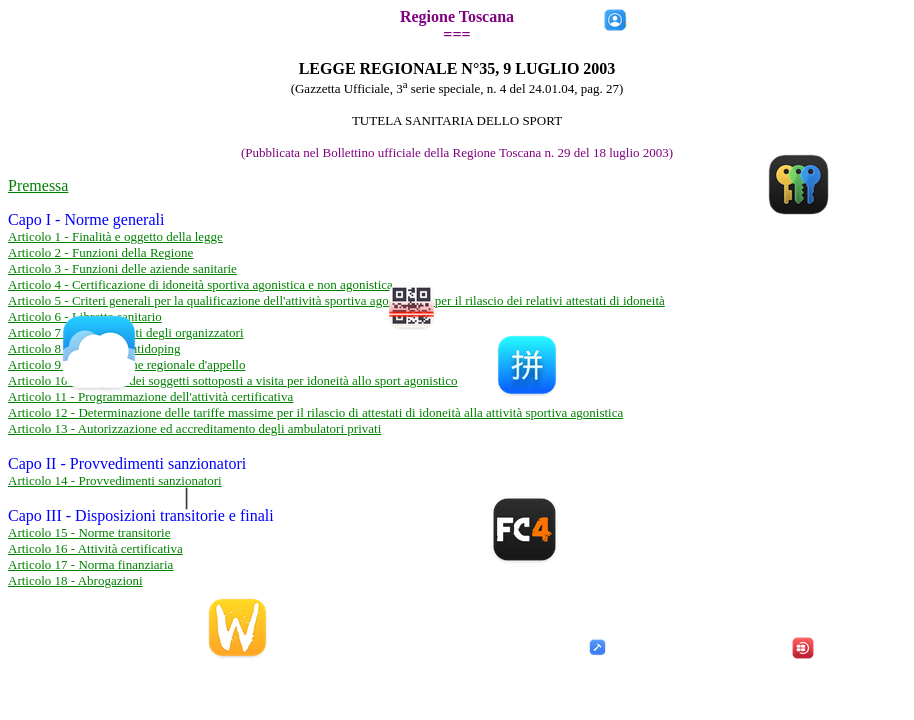  What do you see at coordinates (524, 529) in the screenshot?
I see `launch far cry 4 game` at bounding box center [524, 529].